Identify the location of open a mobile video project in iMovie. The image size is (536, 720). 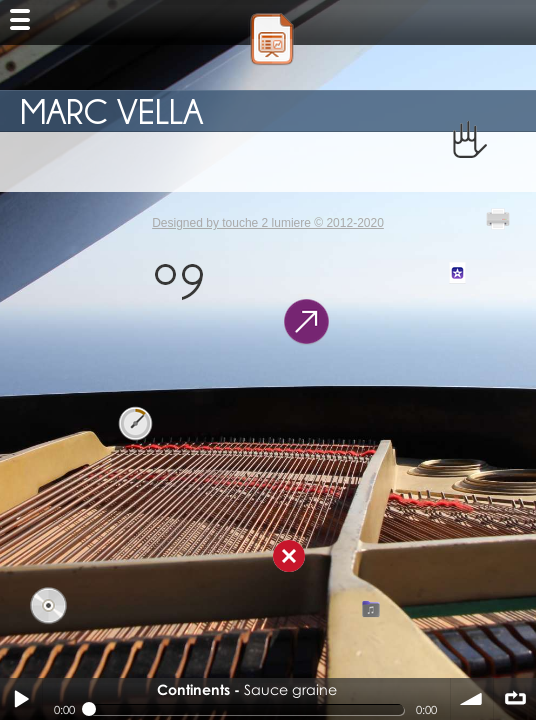
(457, 273).